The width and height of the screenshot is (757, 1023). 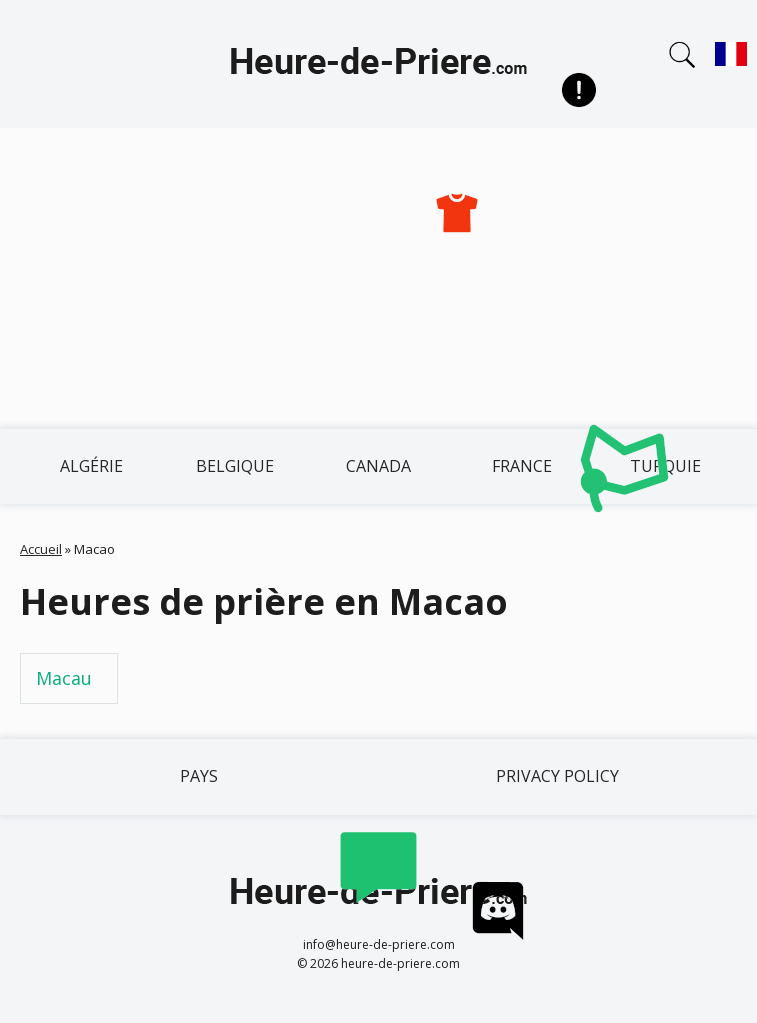 What do you see at coordinates (457, 213) in the screenshot?
I see `browse clothing or apparel items` at bounding box center [457, 213].